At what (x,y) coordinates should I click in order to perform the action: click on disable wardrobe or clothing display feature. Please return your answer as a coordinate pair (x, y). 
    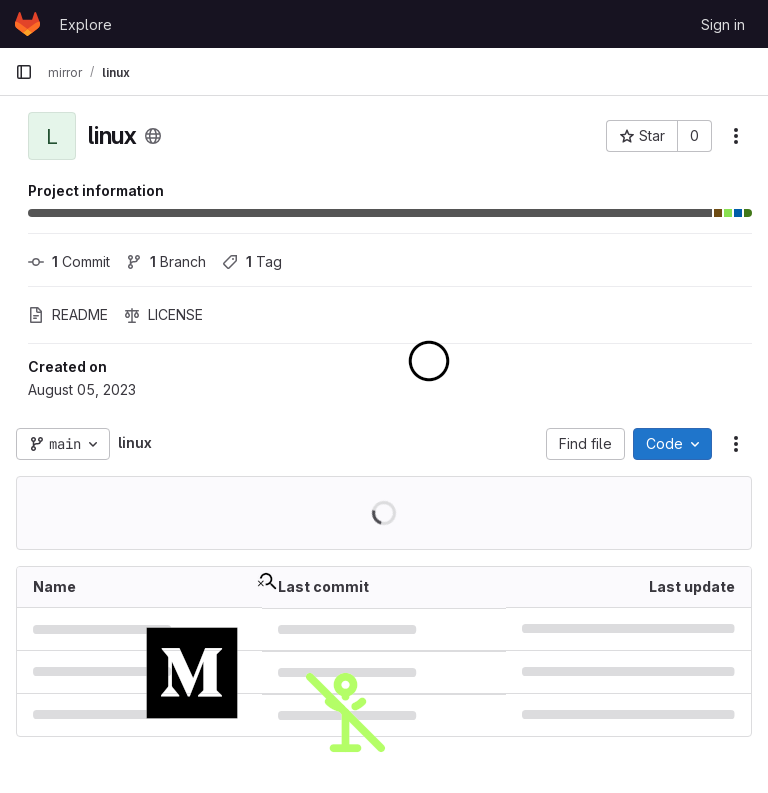
    Looking at the image, I should click on (345, 712).